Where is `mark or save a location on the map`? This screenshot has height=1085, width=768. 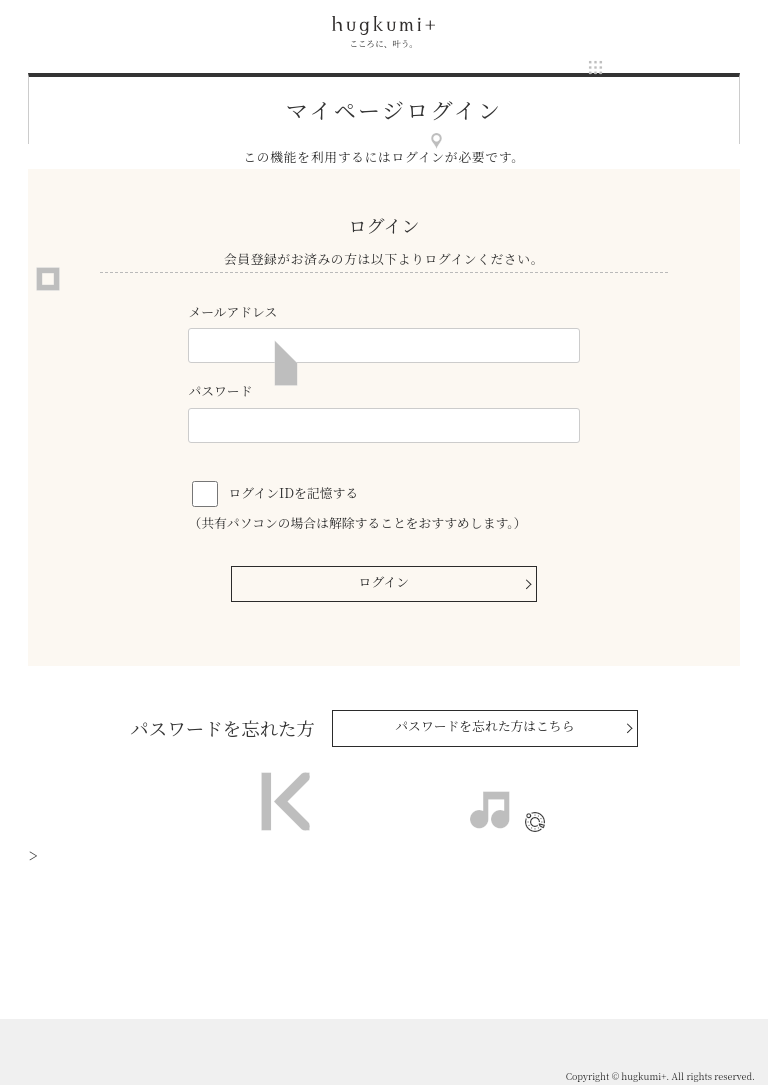
mark or save a location on the map is located at coordinates (436, 141).